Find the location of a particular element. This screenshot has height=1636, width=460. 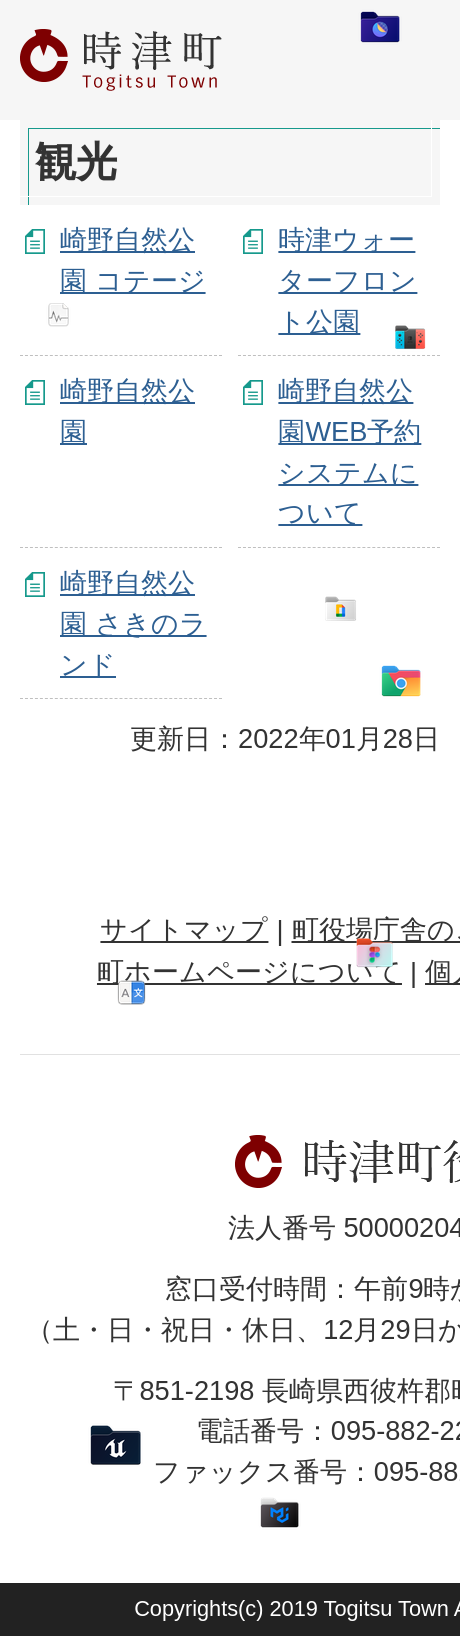

open wondershare pixcut project folder is located at coordinates (380, 28).